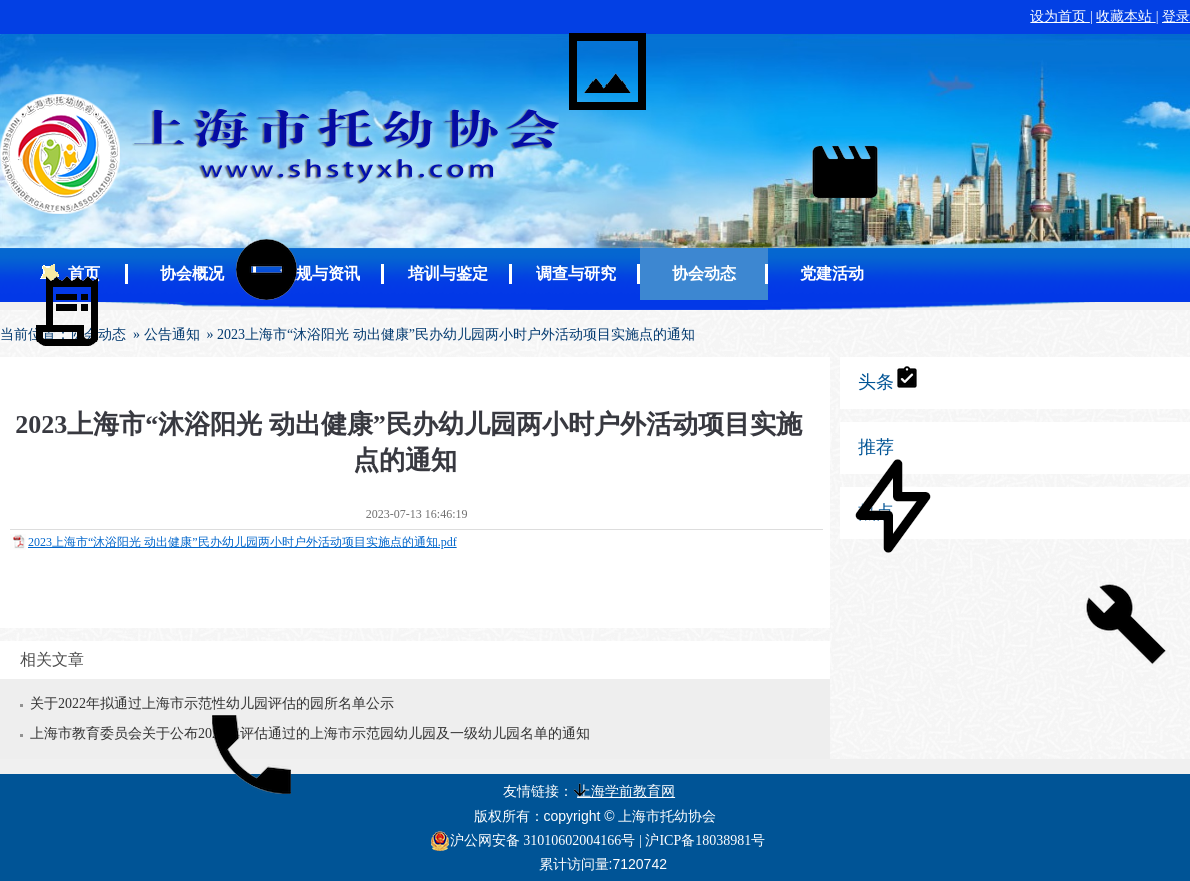  I want to click on view receipt or transaction details, so click(67, 311).